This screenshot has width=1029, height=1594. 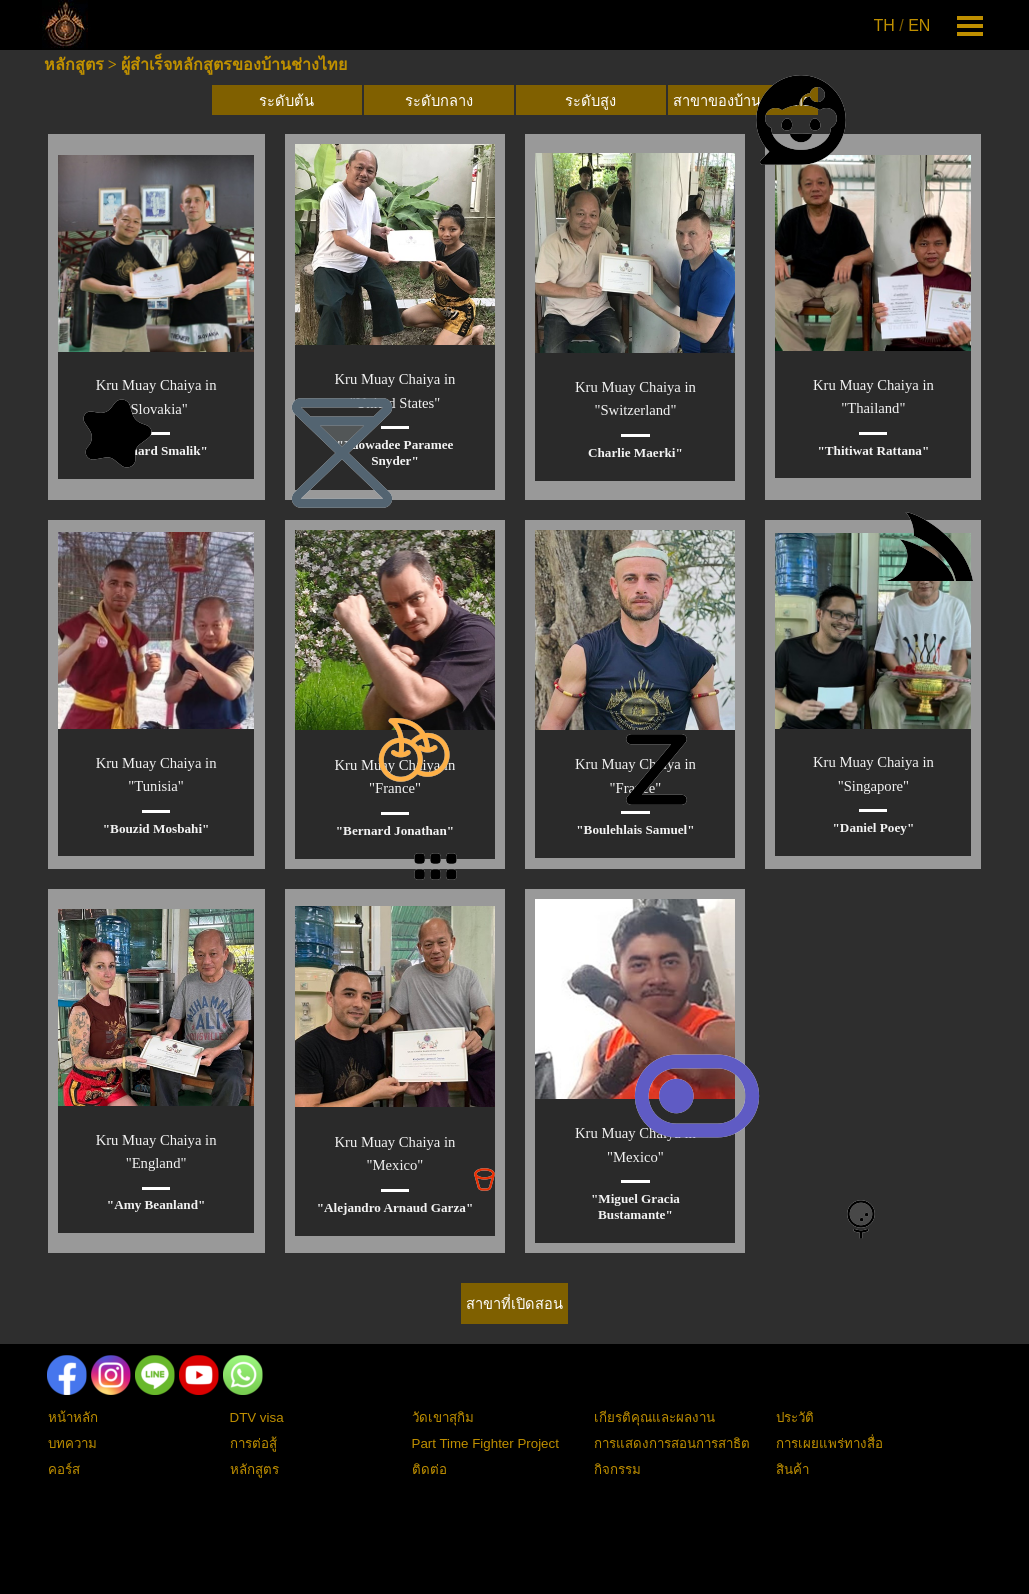 I want to click on access golf-related features or content, so click(x=861, y=1219).